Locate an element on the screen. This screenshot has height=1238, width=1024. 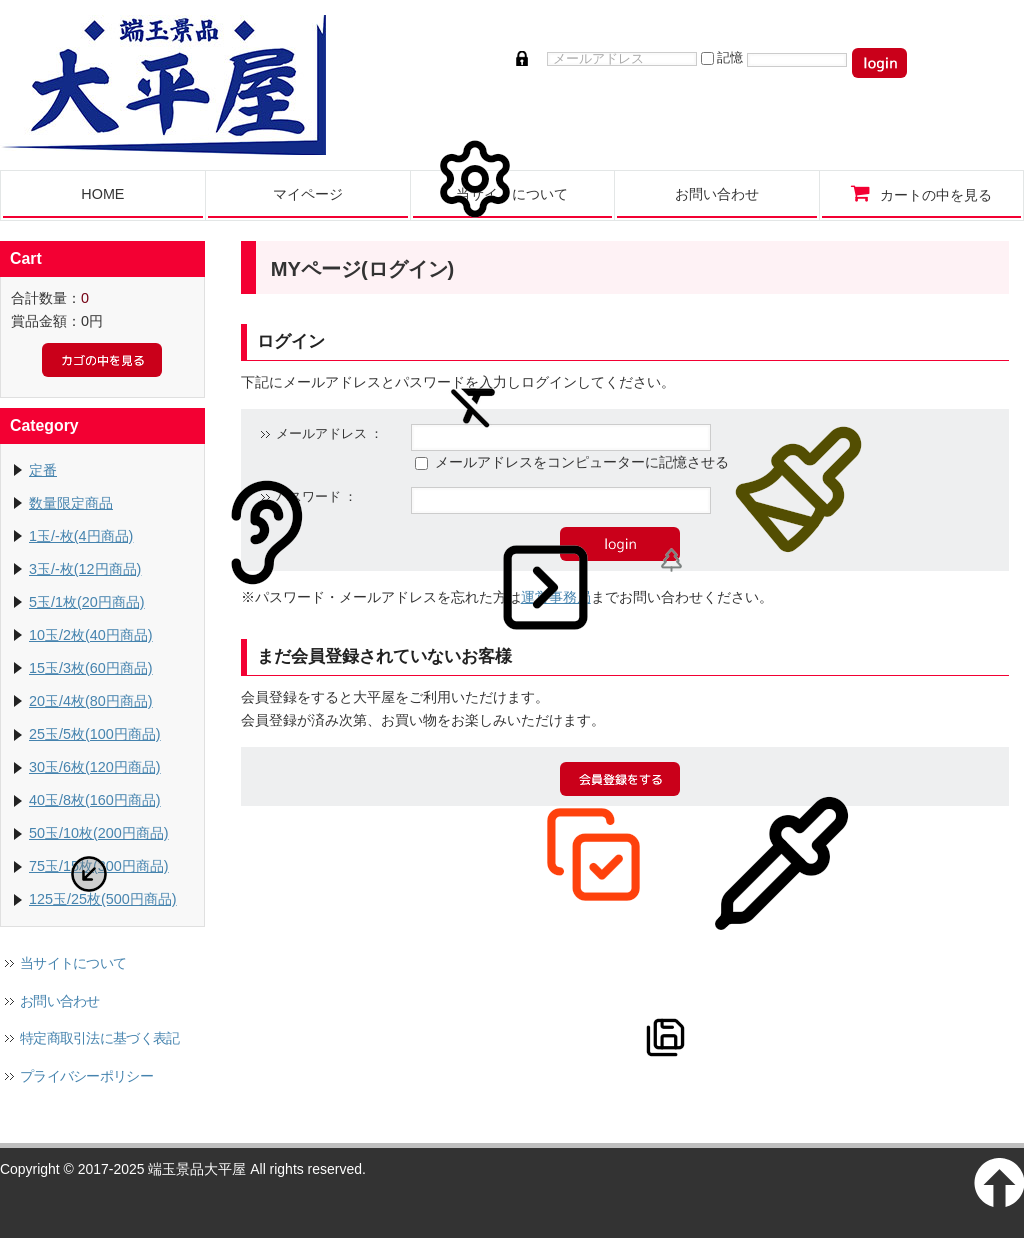
access audio or sound settings is located at coordinates (264, 532).